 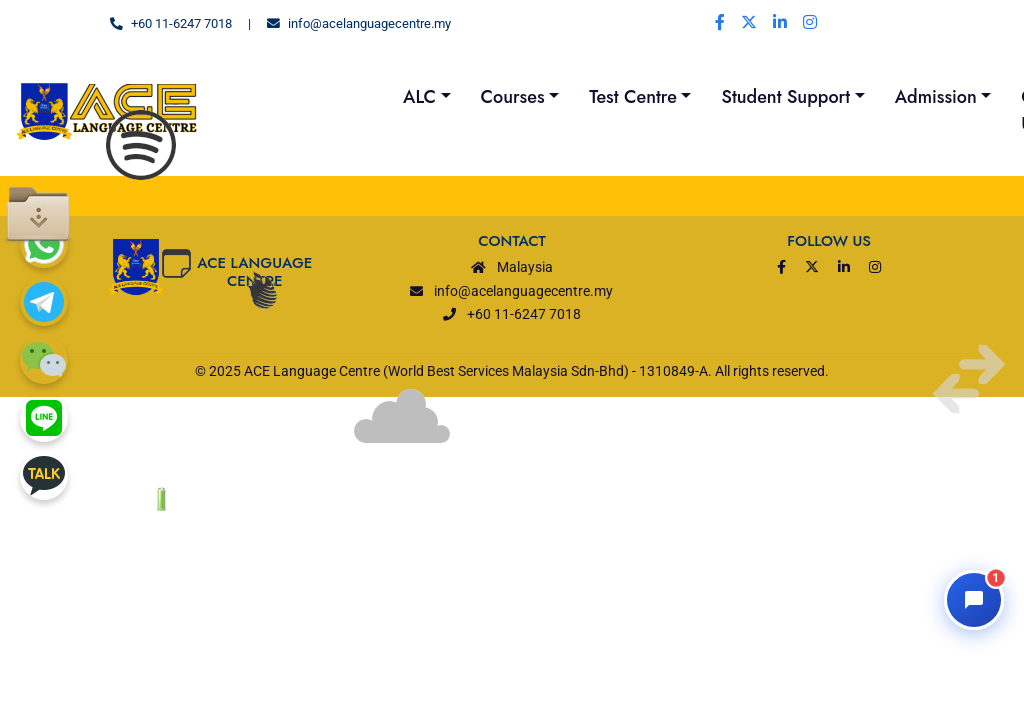 I want to click on access desktop widgets or desklets, so click(x=176, y=263).